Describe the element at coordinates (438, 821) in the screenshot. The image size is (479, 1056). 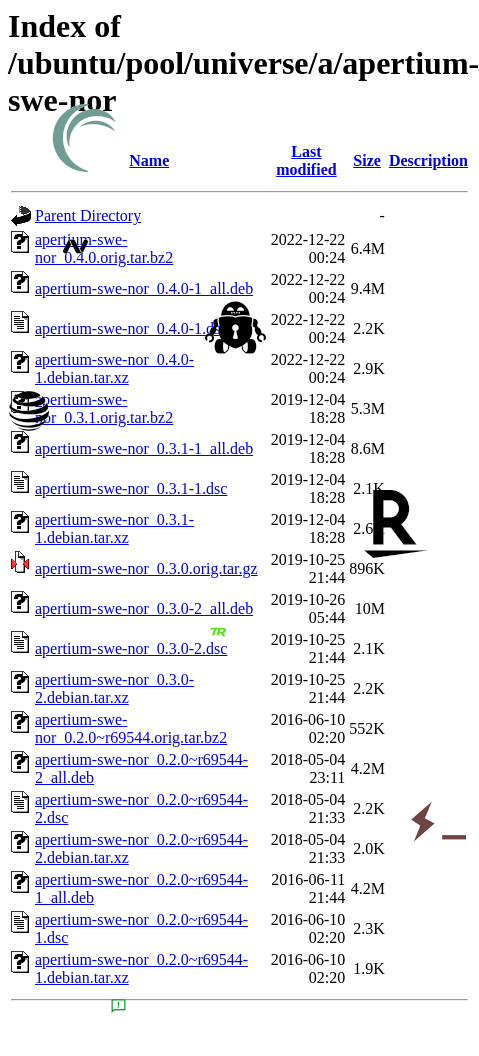
I see `open hyper terminal application` at that location.